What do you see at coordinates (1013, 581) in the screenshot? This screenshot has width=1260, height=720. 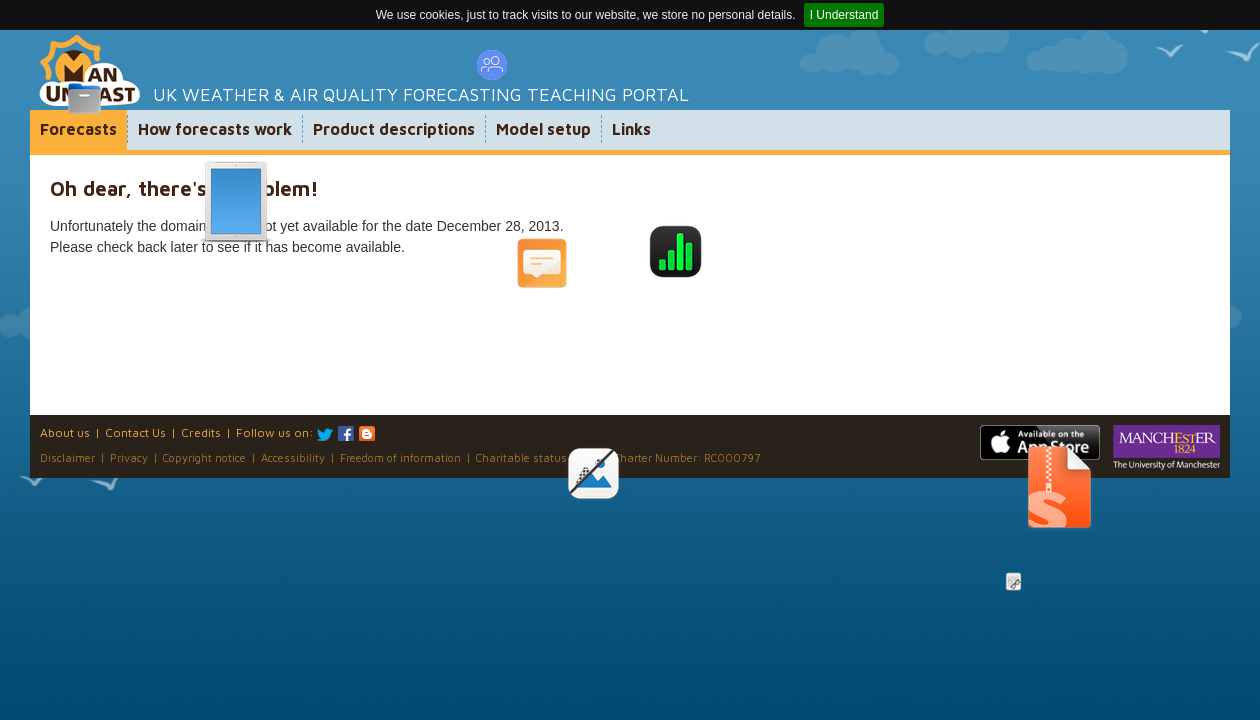 I see `open the documents app` at bounding box center [1013, 581].